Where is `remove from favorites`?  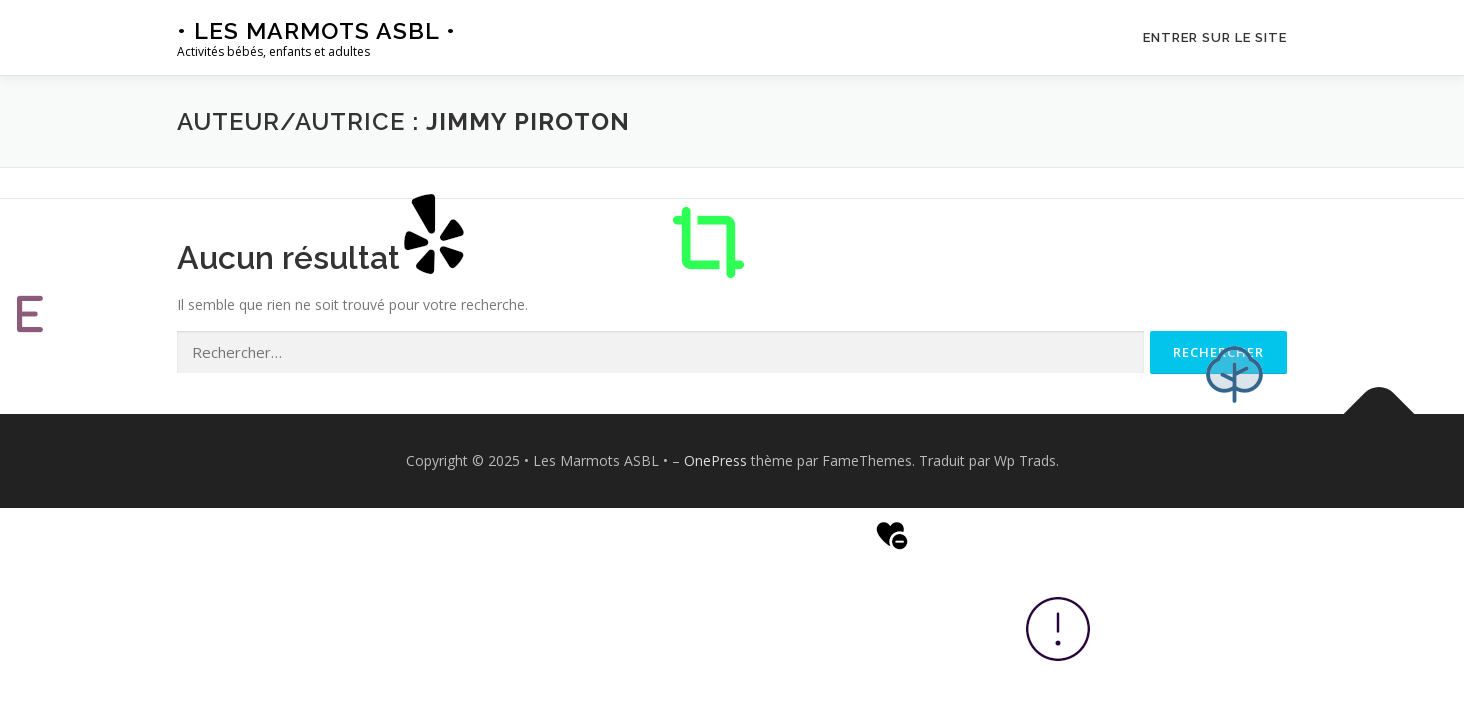
remove from favorites is located at coordinates (892, 534).